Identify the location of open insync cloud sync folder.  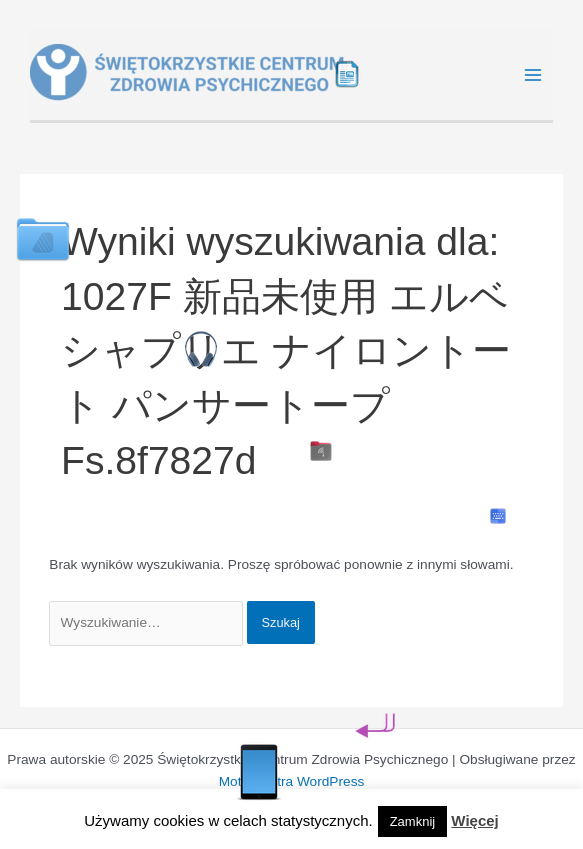
(321, 451).